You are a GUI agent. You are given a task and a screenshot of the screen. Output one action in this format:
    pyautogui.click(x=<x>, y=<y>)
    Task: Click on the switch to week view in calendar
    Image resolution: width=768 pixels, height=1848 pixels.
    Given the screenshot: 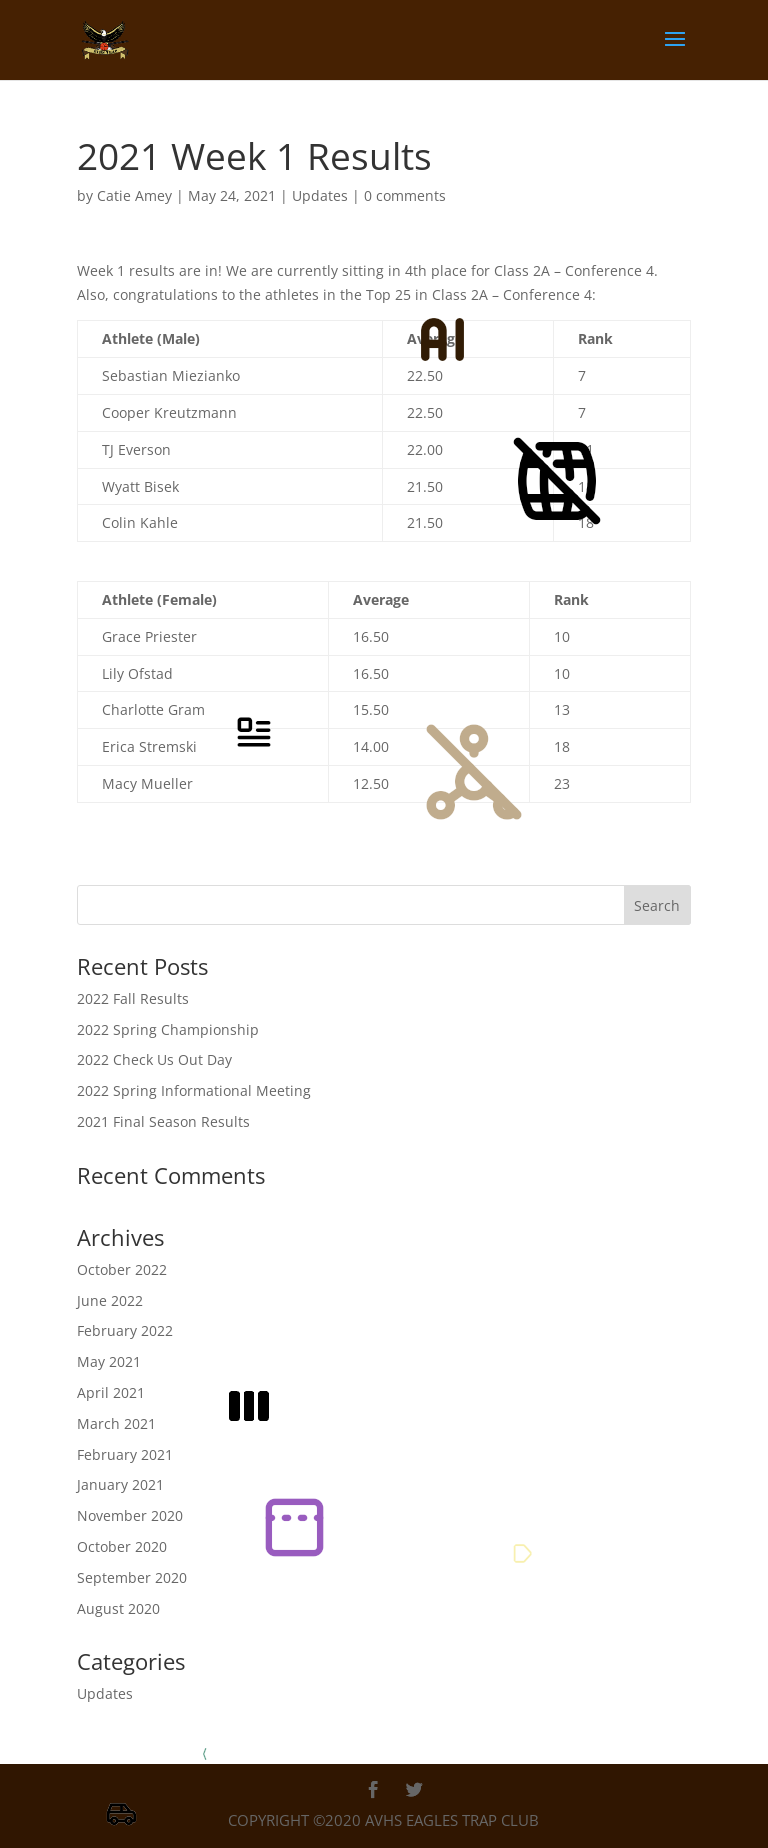 What is the action you would take?
    pyautogui.click(x=250, y=1406)
    